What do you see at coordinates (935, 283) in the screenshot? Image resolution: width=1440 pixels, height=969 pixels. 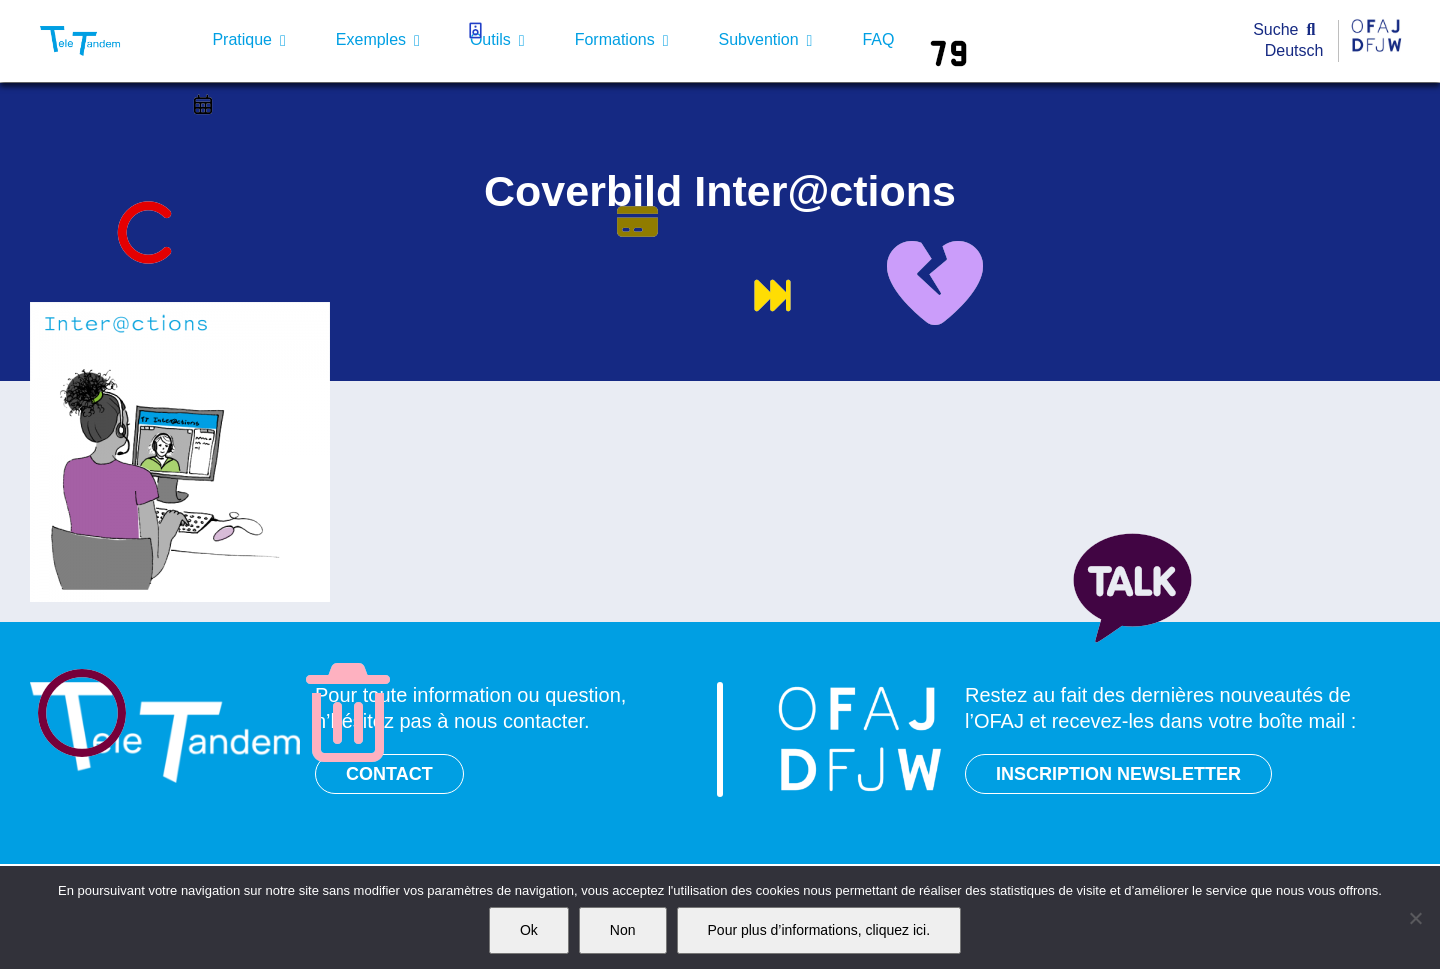 I see `unlike or remove from favorites` at bounding box center [935, 283].